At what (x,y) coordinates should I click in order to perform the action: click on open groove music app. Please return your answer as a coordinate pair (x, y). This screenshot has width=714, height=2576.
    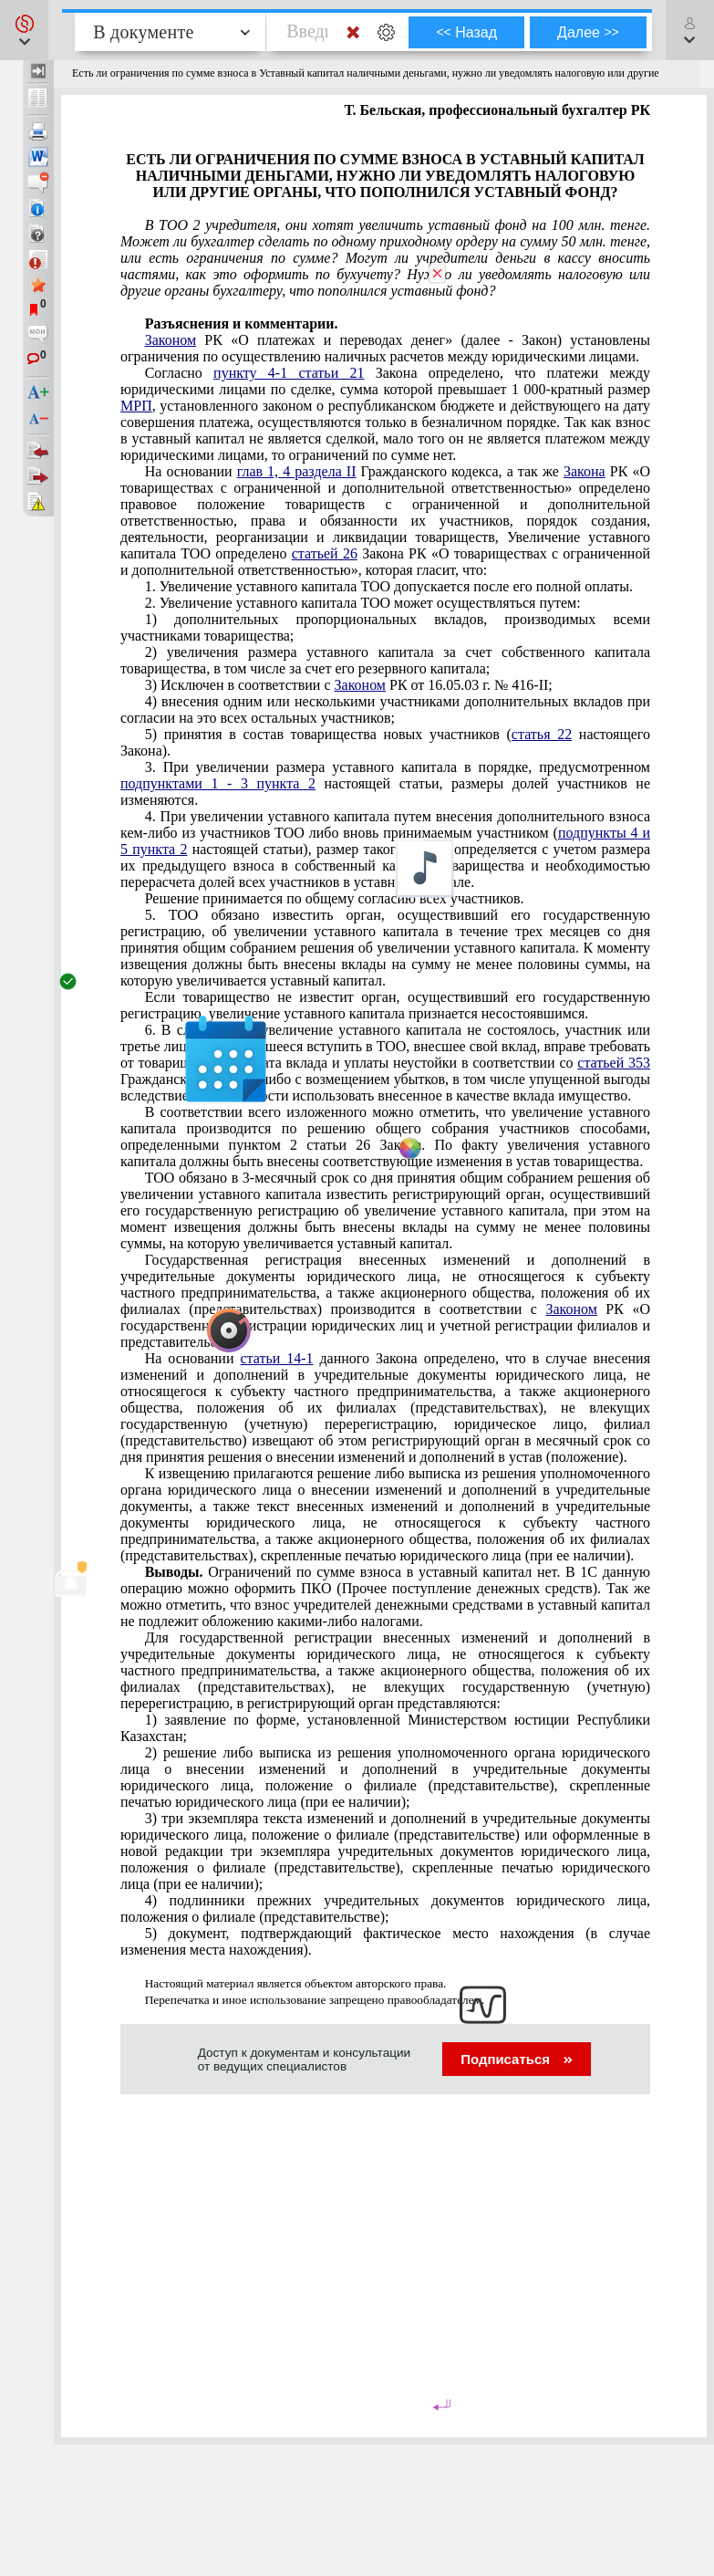
    Looking at the image, I should click on (229, 1330).